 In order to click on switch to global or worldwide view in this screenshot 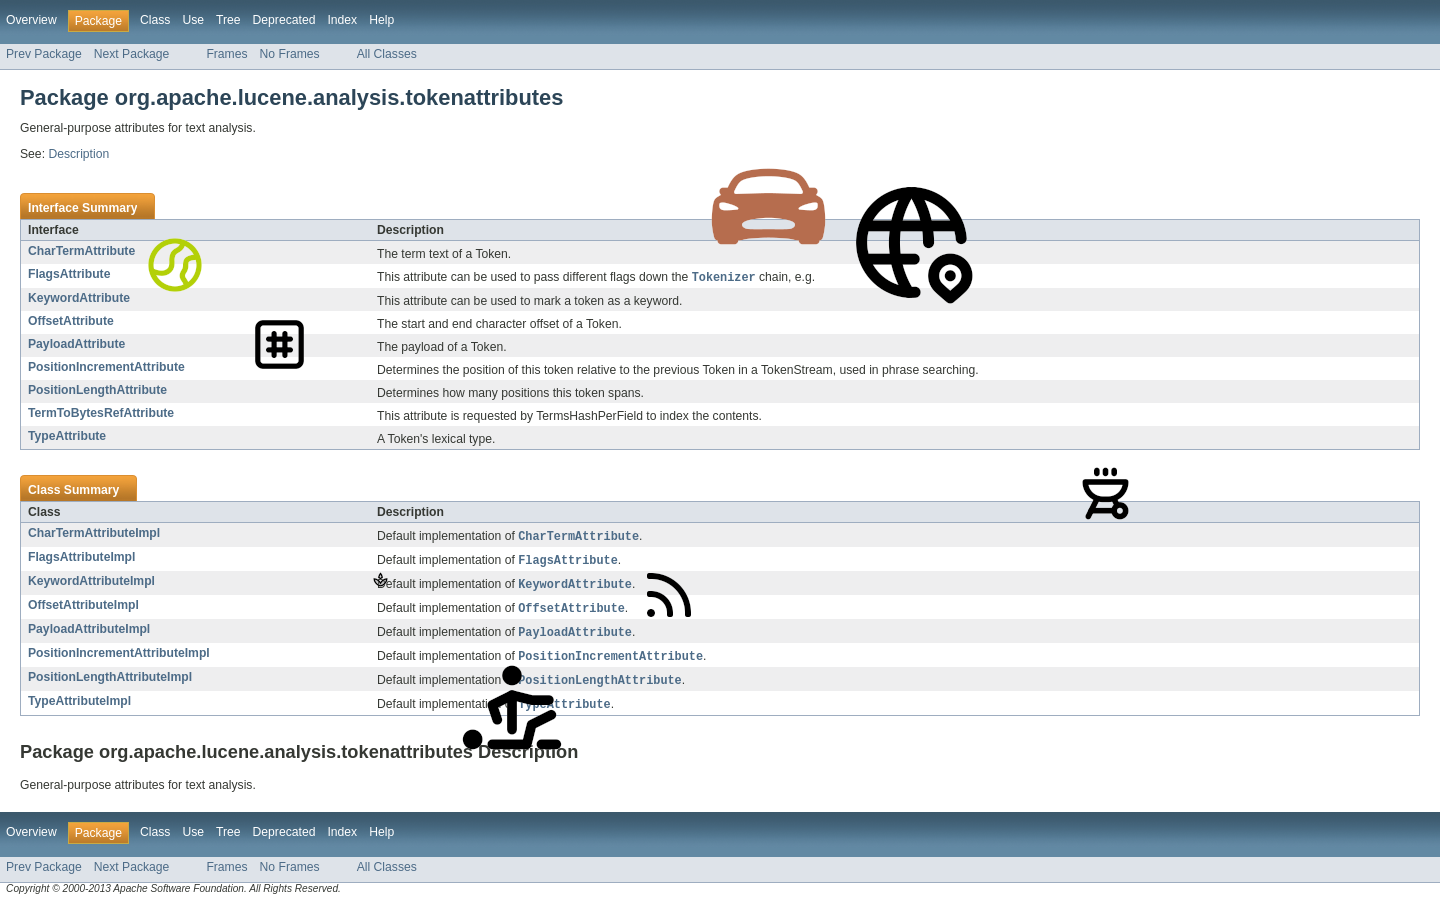, I will do `click(175, 265)`.